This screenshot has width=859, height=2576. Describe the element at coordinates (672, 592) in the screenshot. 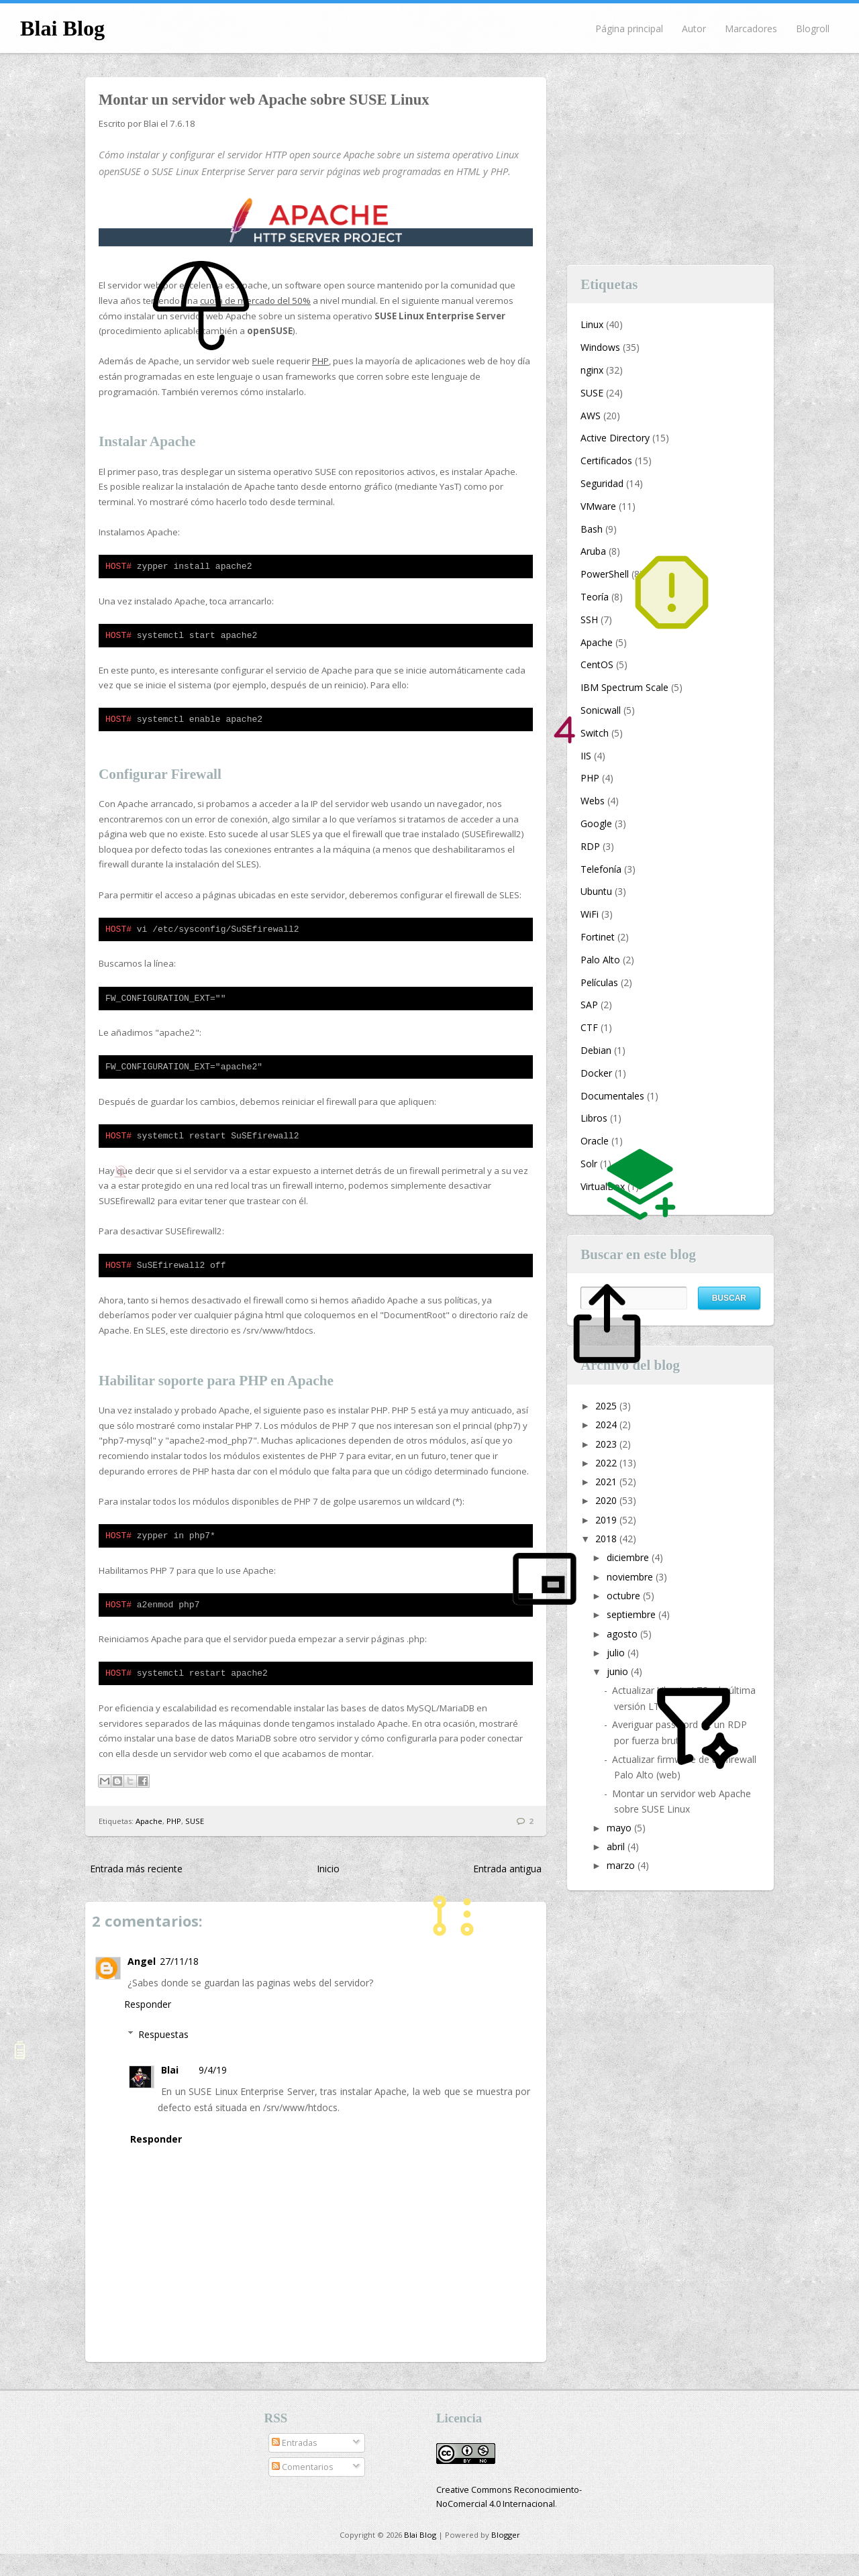

I see `indicates a warning or critical alert` at that location.